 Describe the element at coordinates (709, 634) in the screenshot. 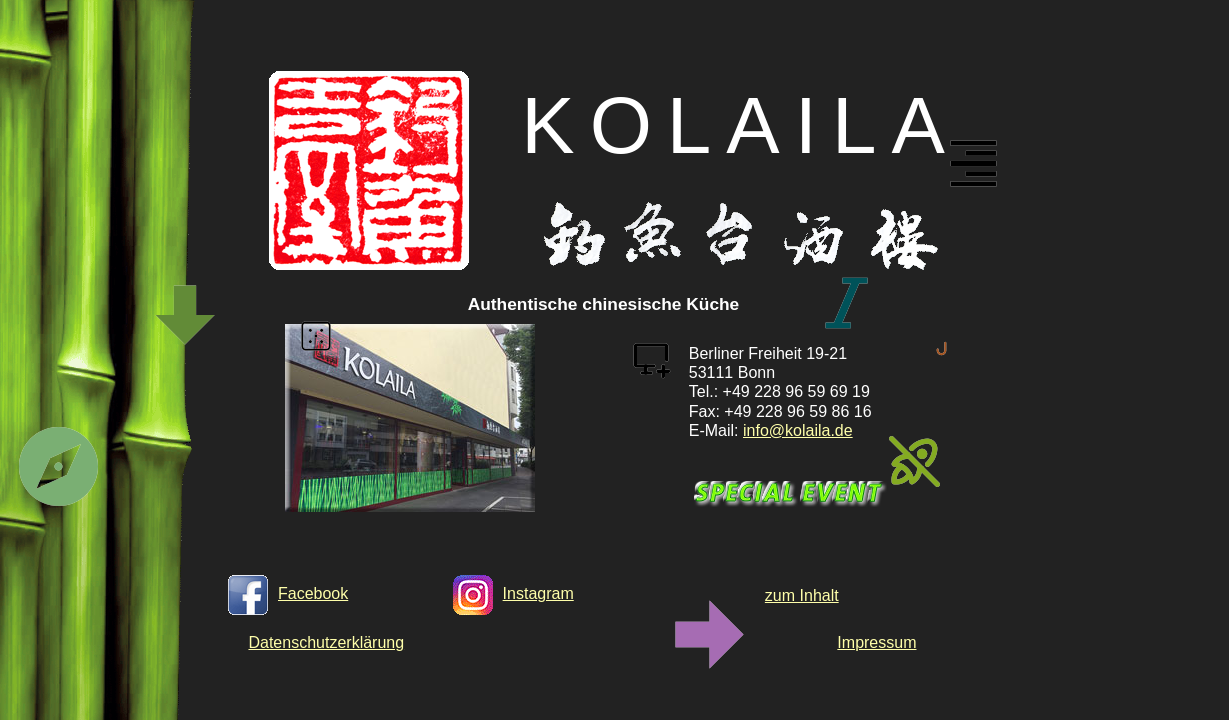

I see `navigate to the next item or screen` at that location.